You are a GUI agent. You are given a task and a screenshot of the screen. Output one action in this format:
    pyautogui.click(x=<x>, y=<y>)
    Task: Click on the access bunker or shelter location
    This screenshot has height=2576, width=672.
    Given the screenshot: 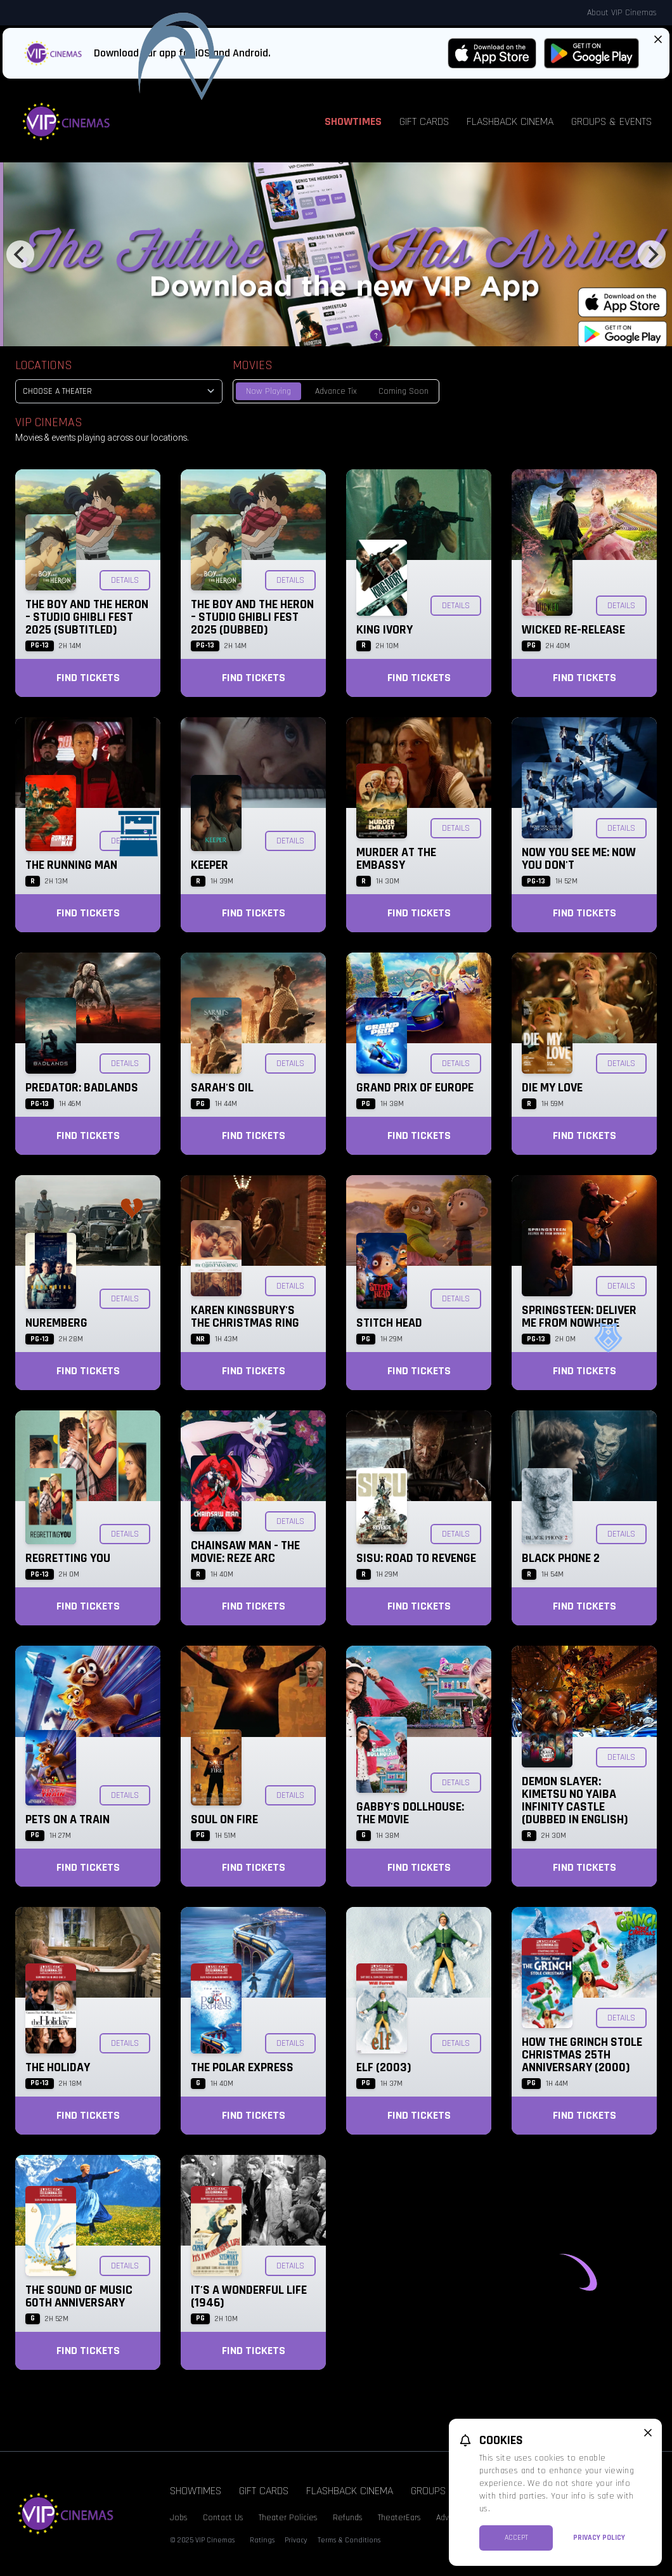 What is the action you would take?
    pyautogui.click(x=138, y=833)
    